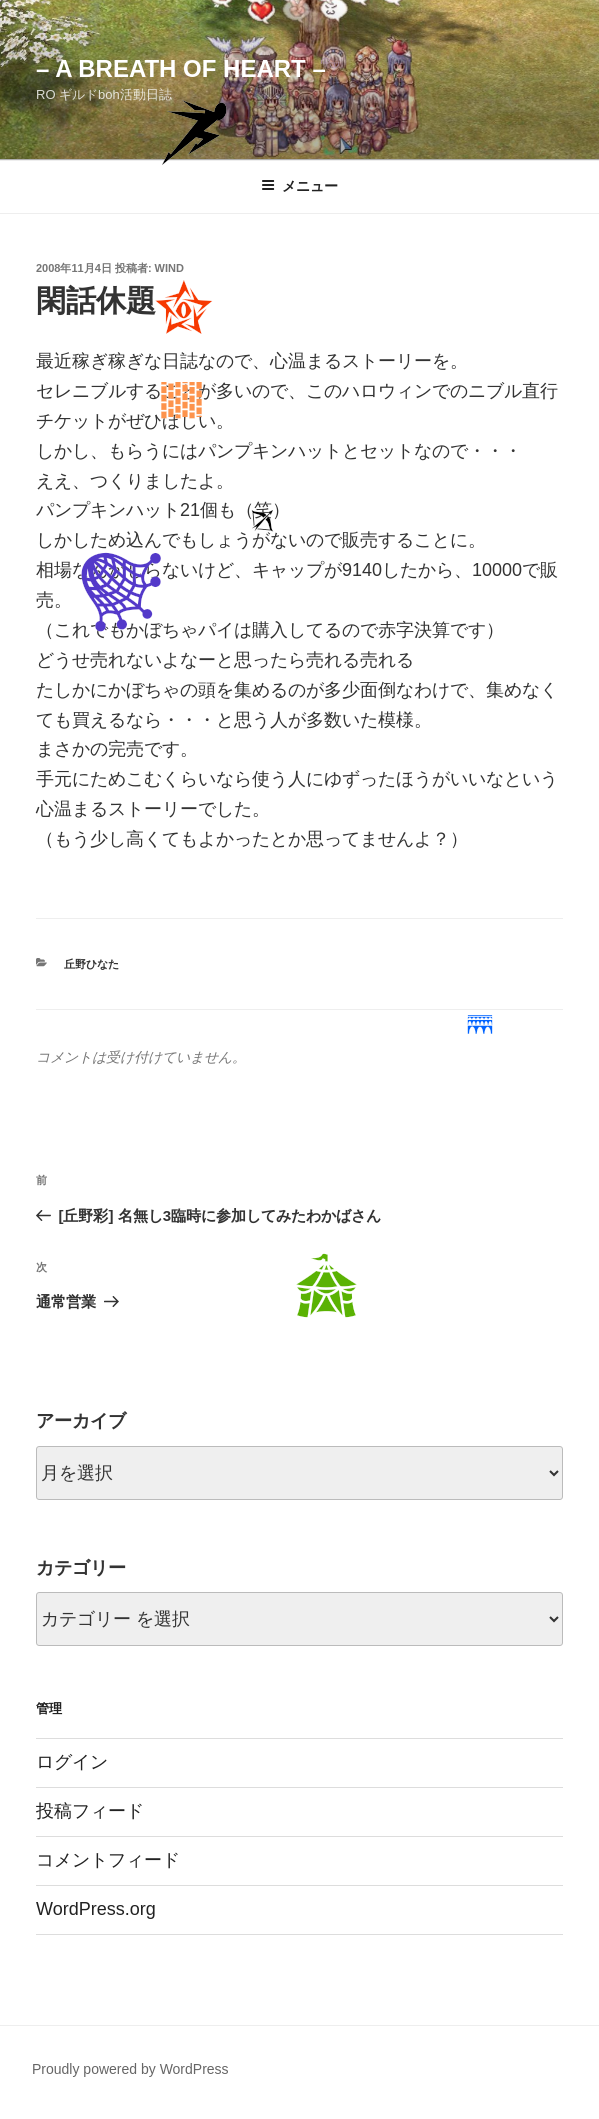  What do you see at coordinates (181, 399) in the screenshot?
I see `view half-year calendar overview` at bounding box center [181, 399].